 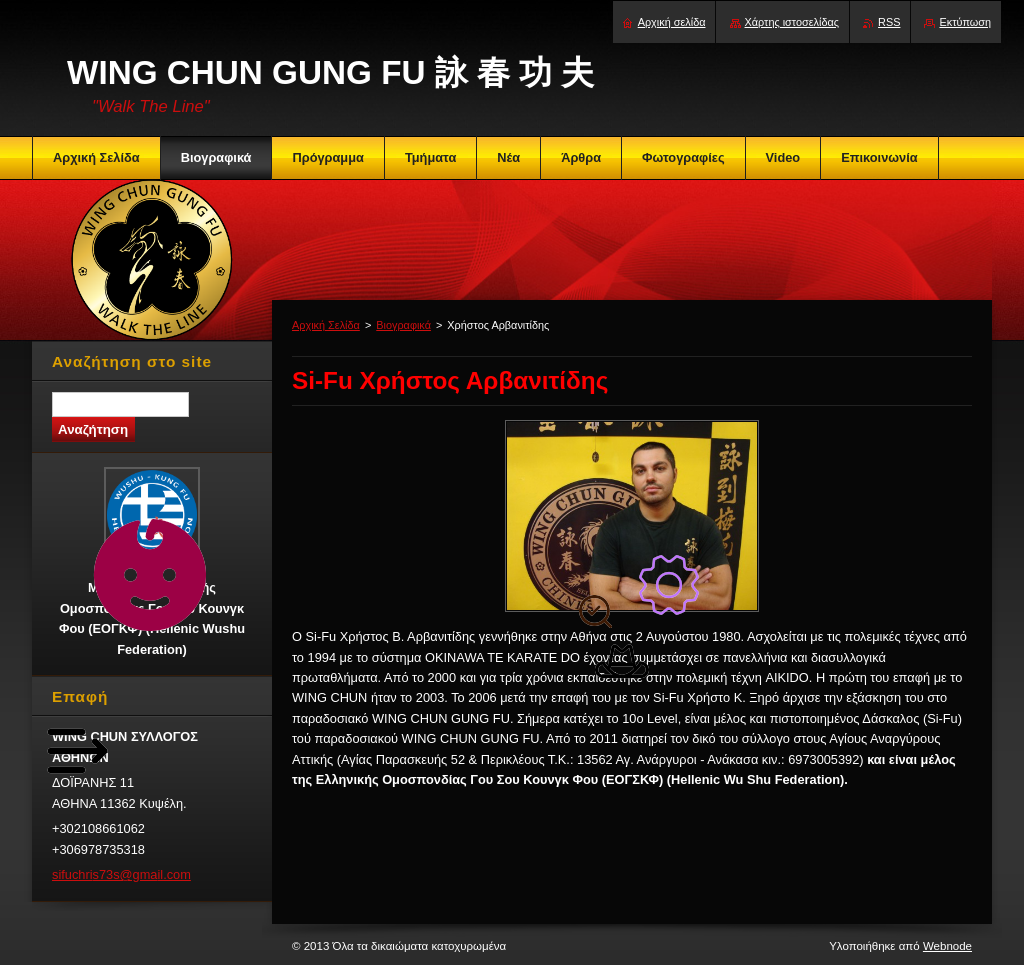 What do you see at coordinates (669, 585) in the screenshot?
I see `access settings or preferences` at bounding box center [669, 585].